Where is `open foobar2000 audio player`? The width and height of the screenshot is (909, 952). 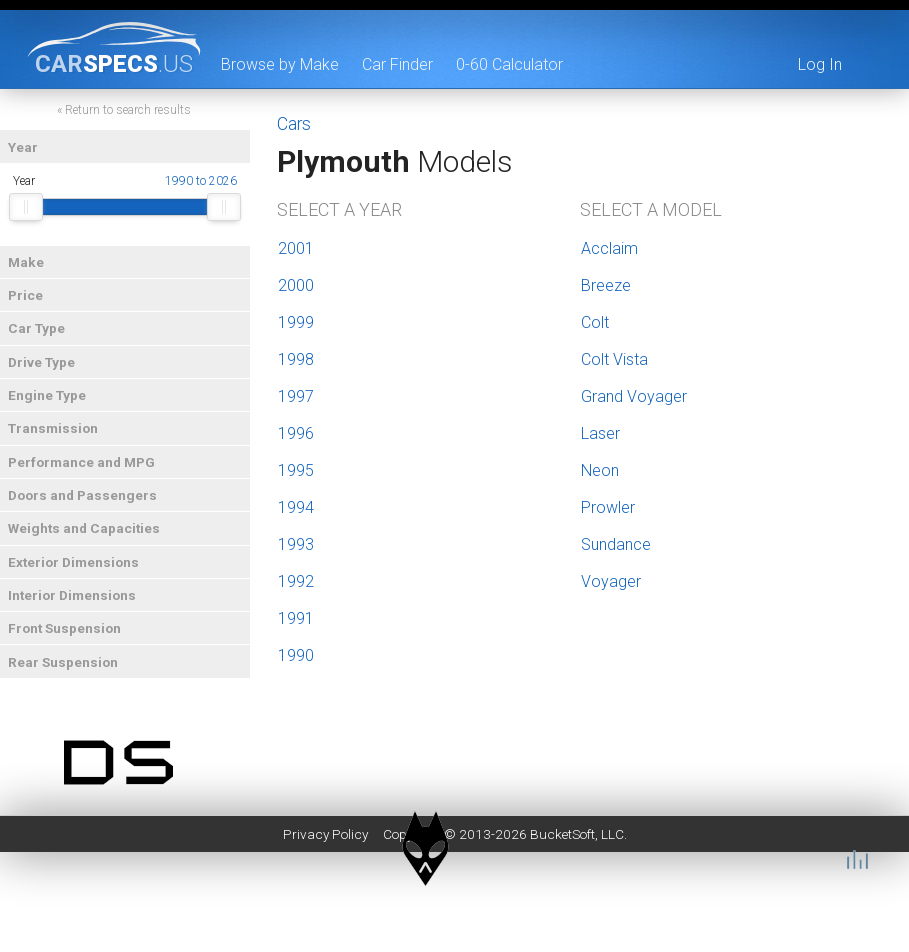
open foobar2000 audio player is located at coordinates (425, 848).